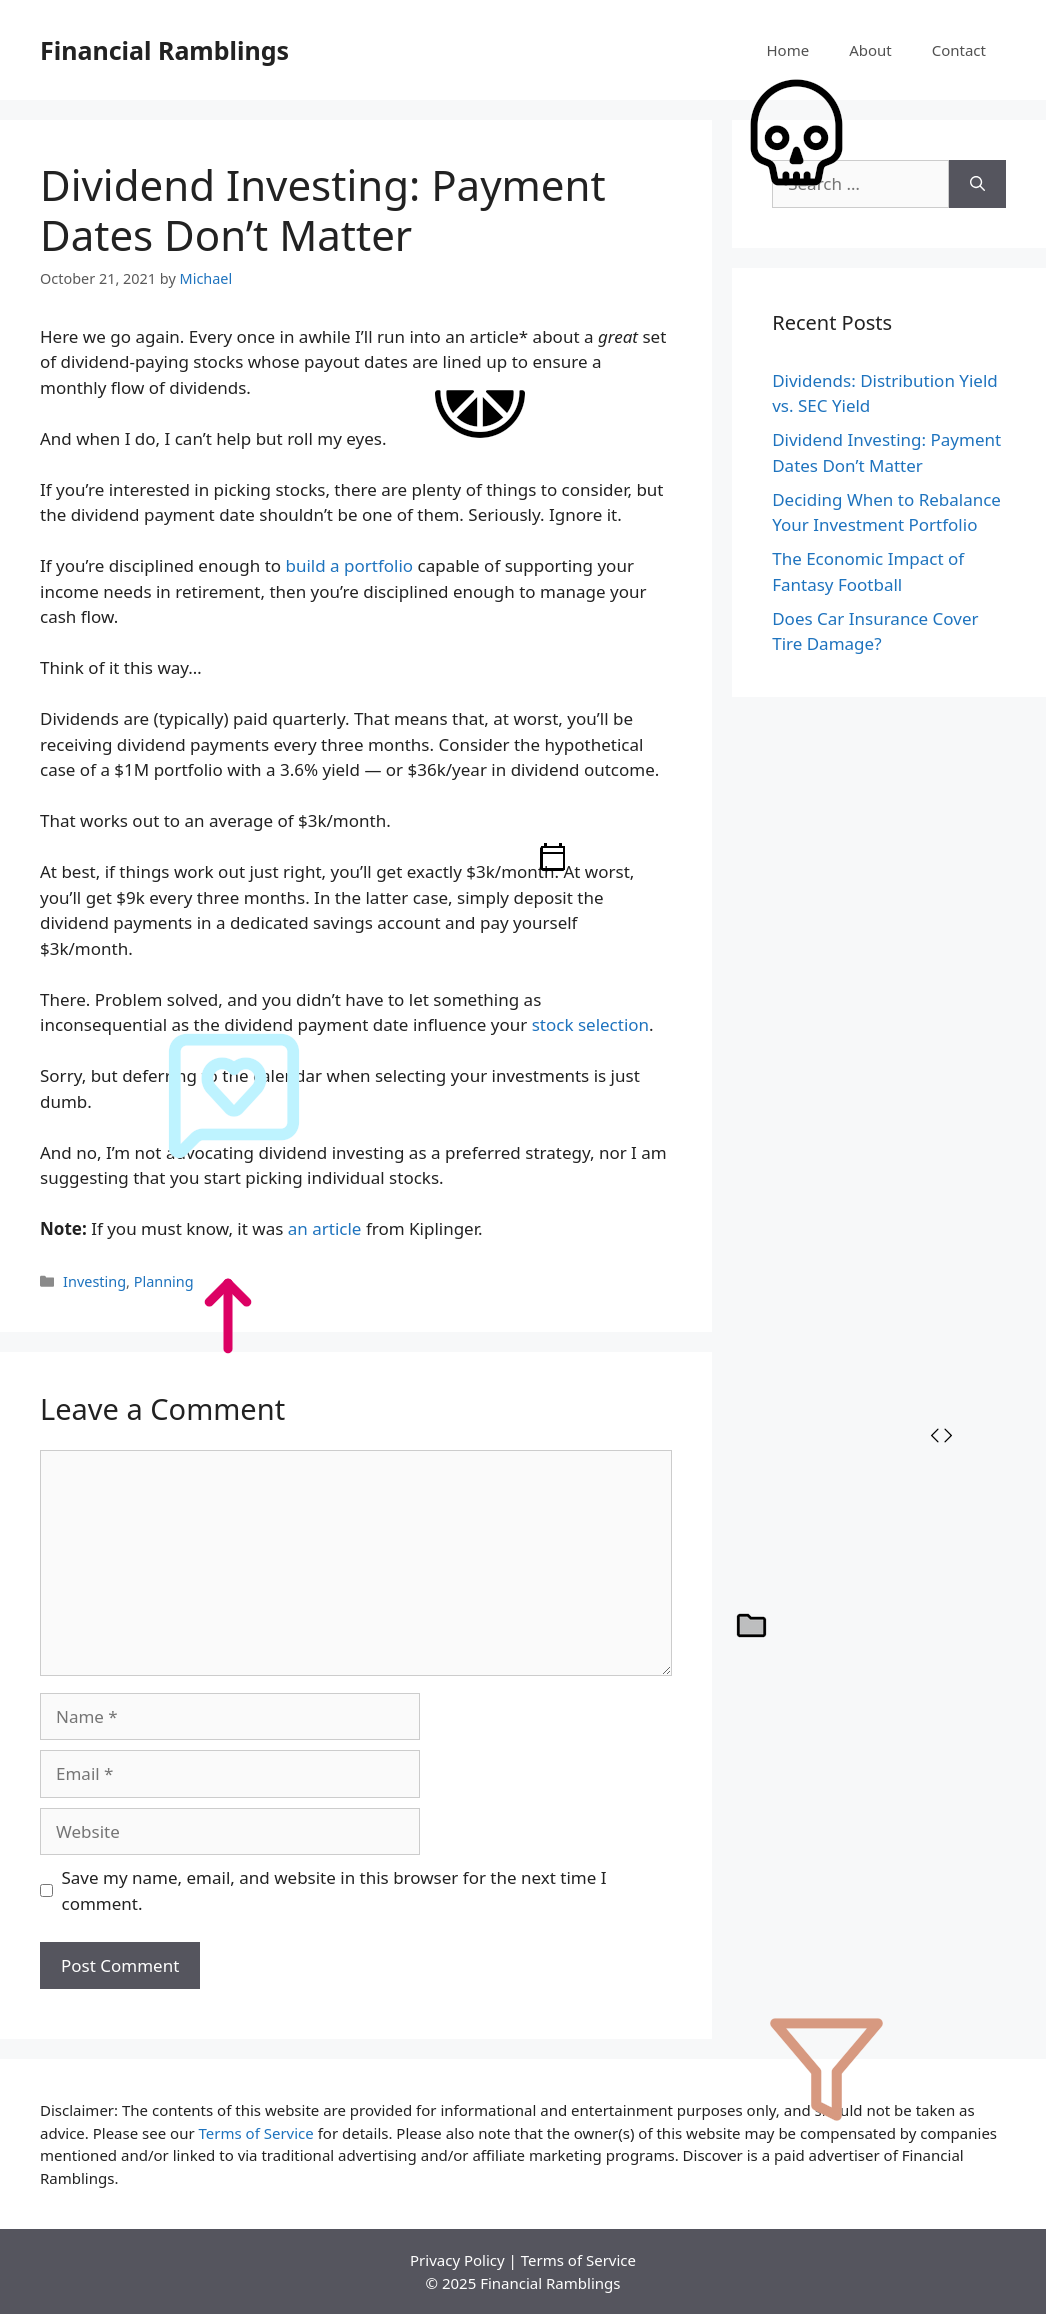 Image resolution: width=1046 pixels, height=2314 pixels. Describe the element at coordinates (941, 1435) in the screenshot. I see `view source code` at that location.